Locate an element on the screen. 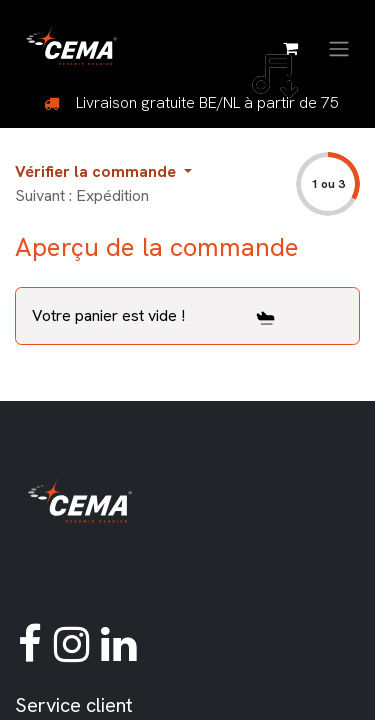 This screenshot has height=720, width=375. download music or audio file is located at coordinates (274, 74).